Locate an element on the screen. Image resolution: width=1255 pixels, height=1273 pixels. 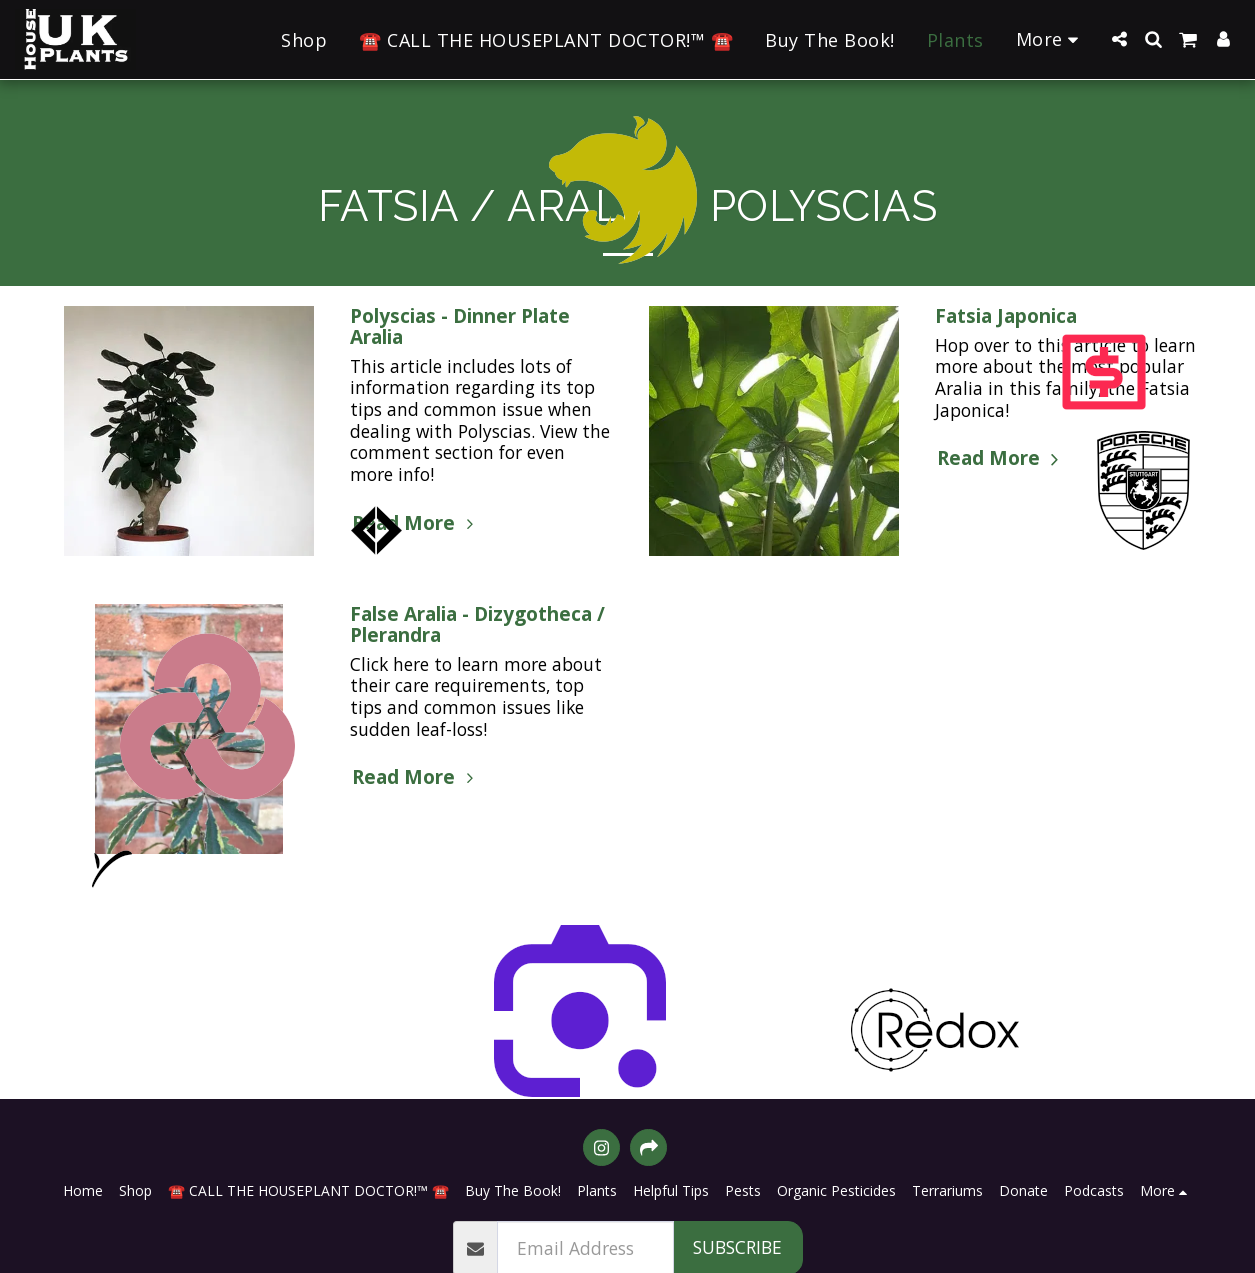
view financial transactions or payment details is located at coordinates (1104, 372).